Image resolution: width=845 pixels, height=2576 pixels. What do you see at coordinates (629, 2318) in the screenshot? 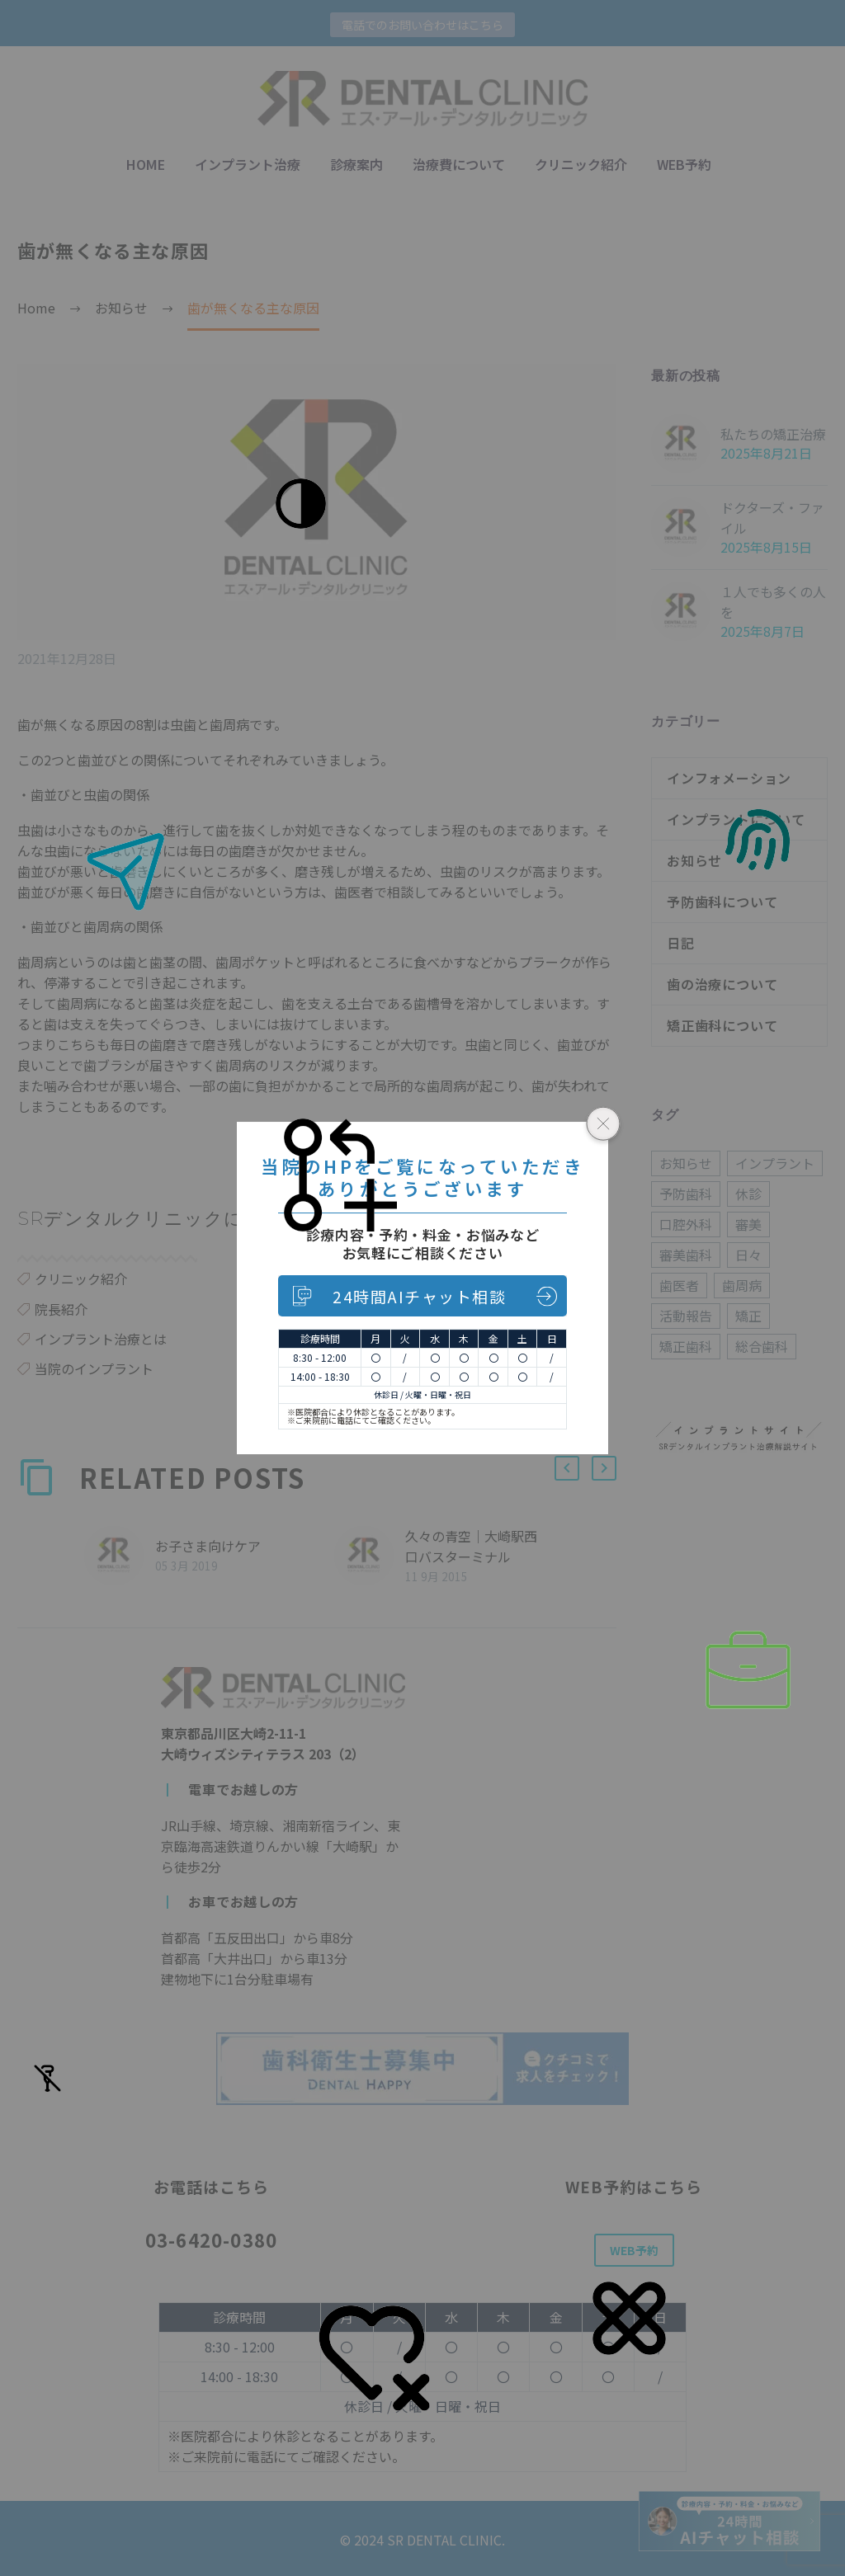
I see `access first aid or medical help options` at bounding box center [629, 2318].